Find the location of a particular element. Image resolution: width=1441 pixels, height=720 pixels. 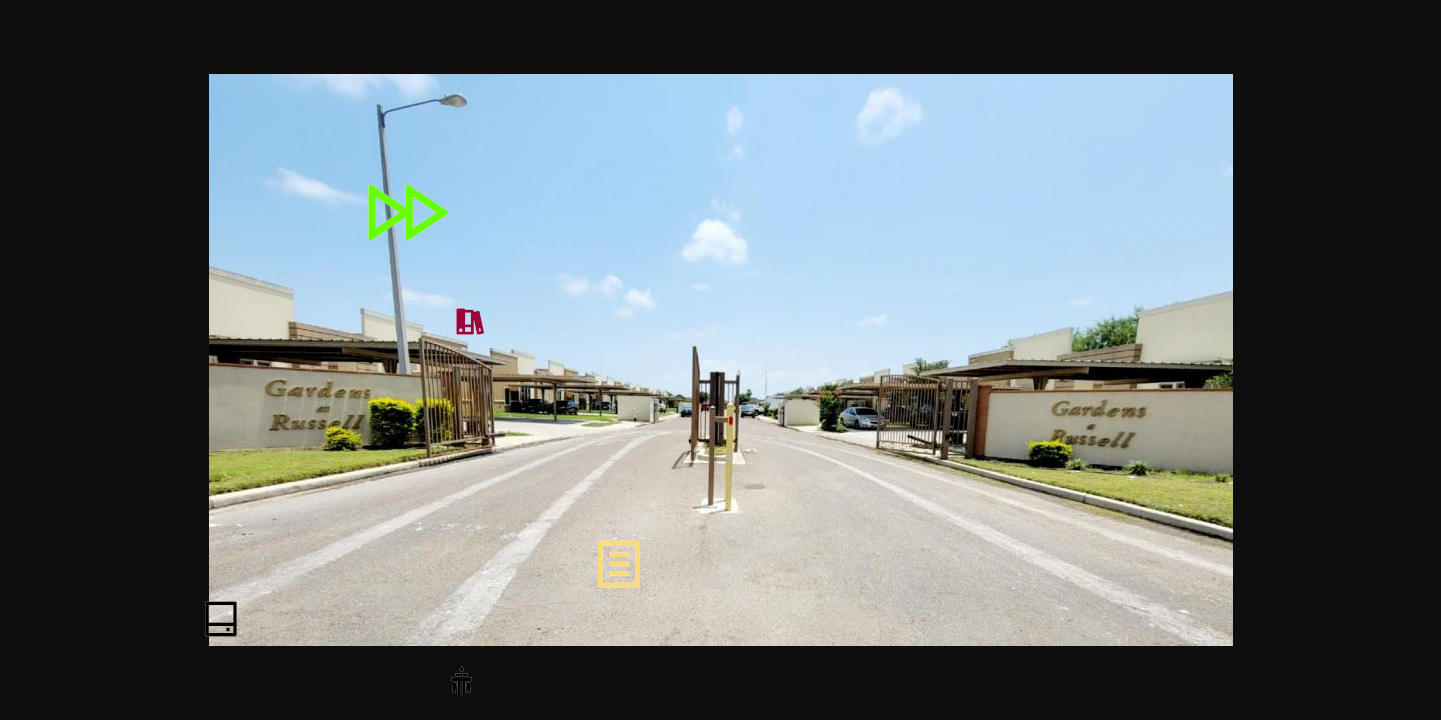

access your library or collection is located at coordinates (469, 321).